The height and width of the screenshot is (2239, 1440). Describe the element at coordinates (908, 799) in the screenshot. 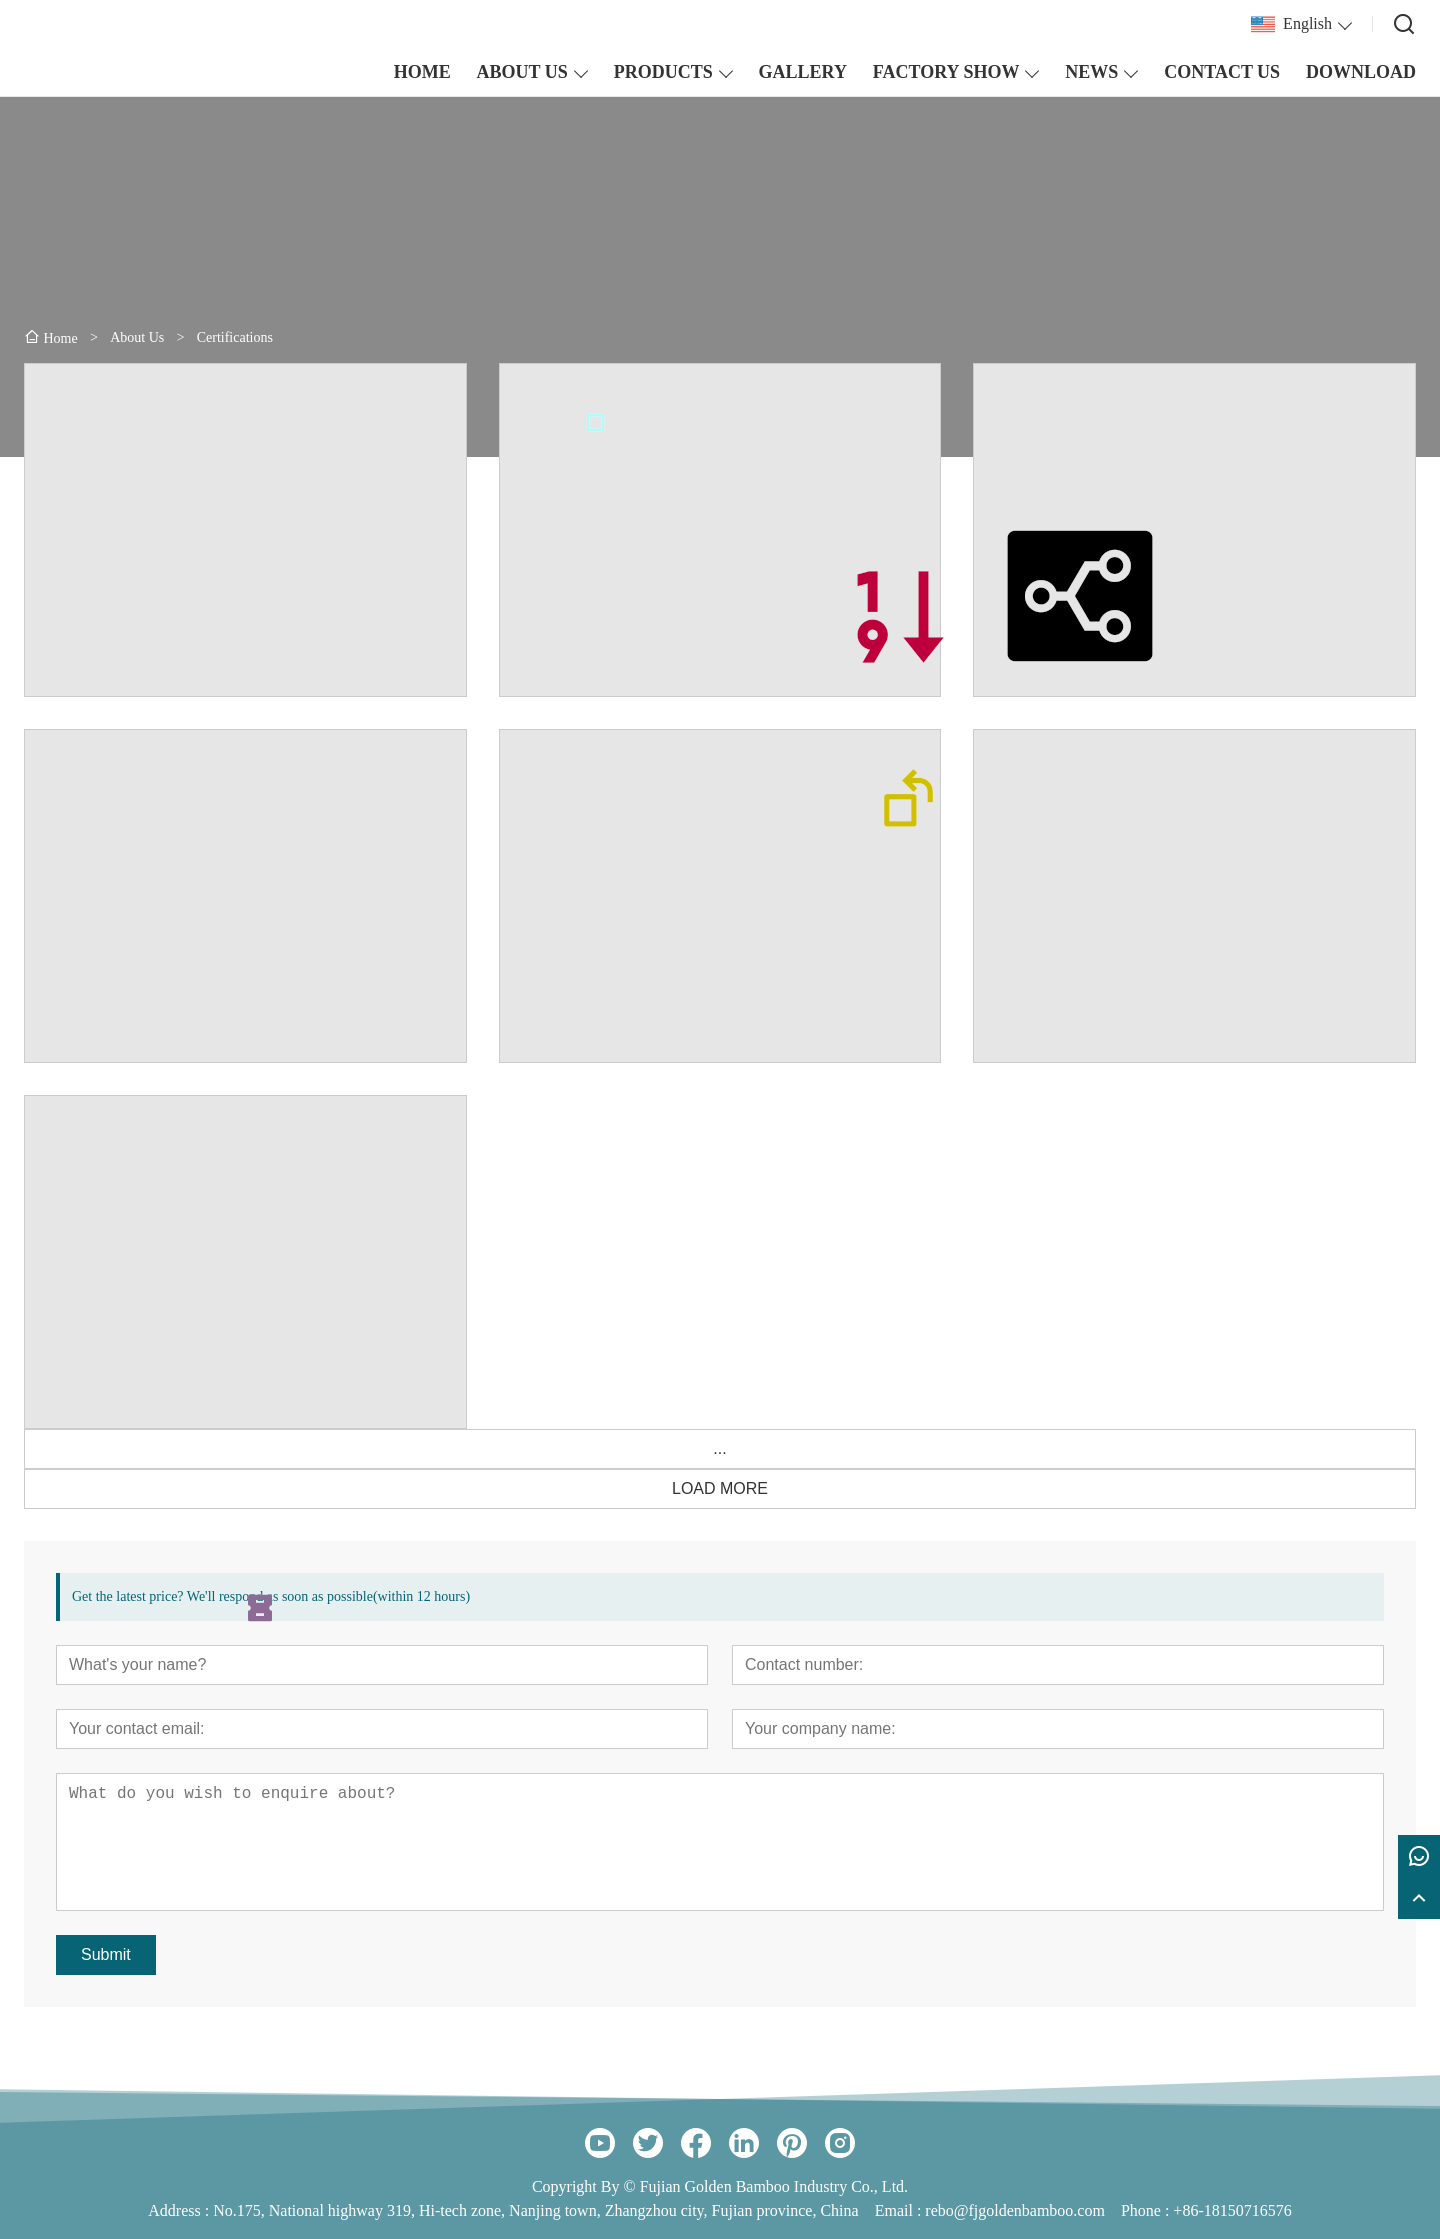

I see `rotate object counterclockwise` at that location.